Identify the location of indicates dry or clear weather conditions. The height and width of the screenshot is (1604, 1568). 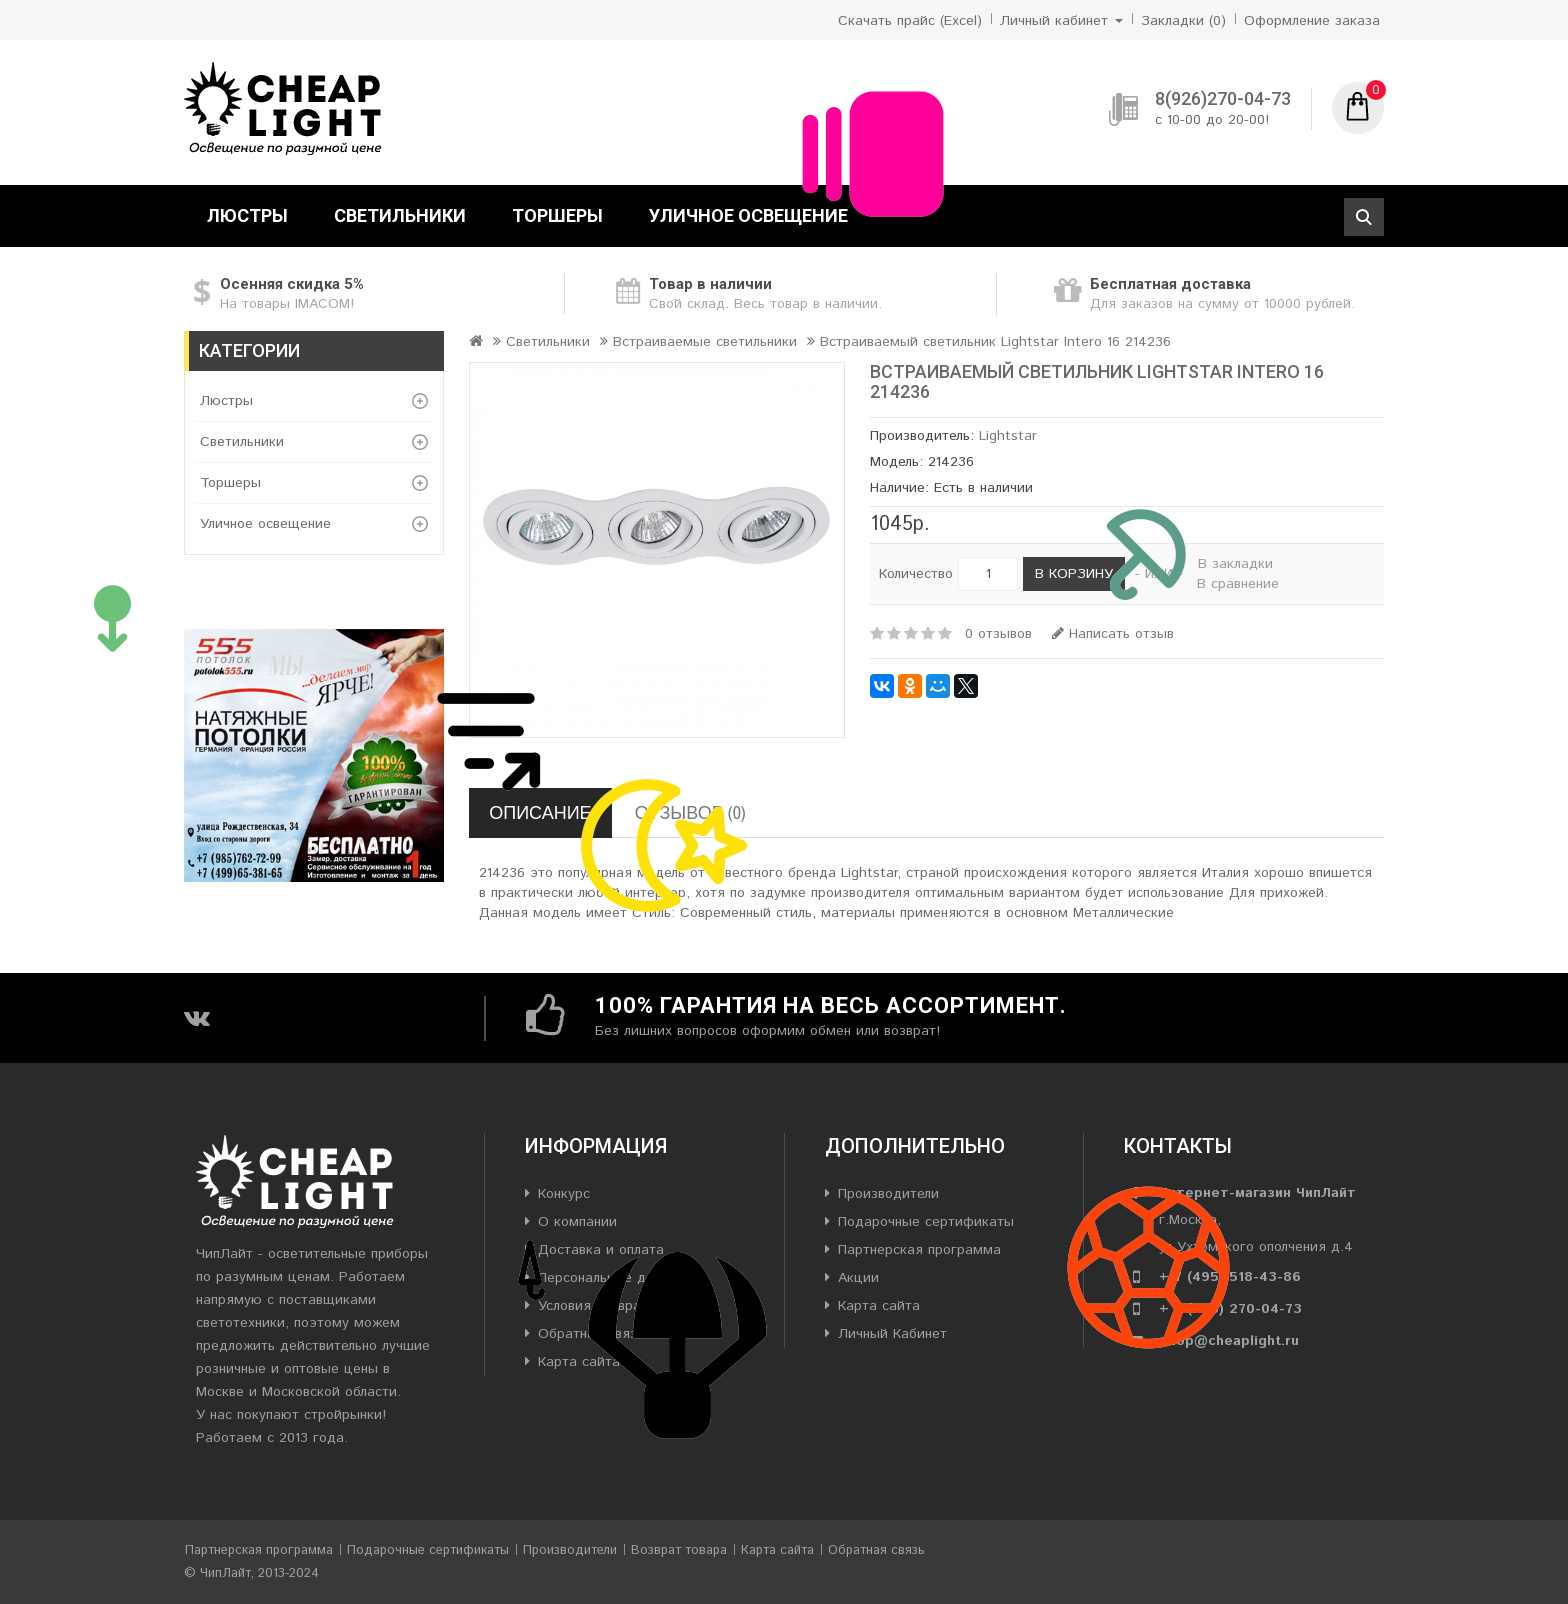
(530, 1270).